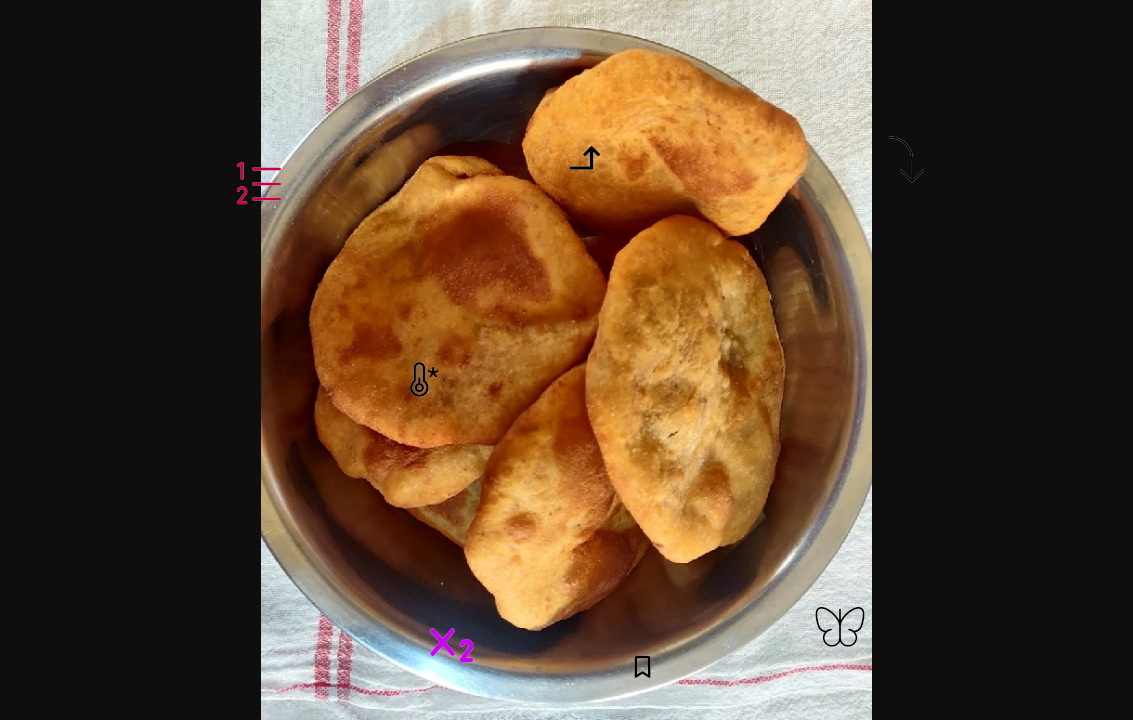  What do you see at coordinates (420, 379) in the screenshot?
I see `indicates low temperature or cold conditions` at bounding box center [420, 379].